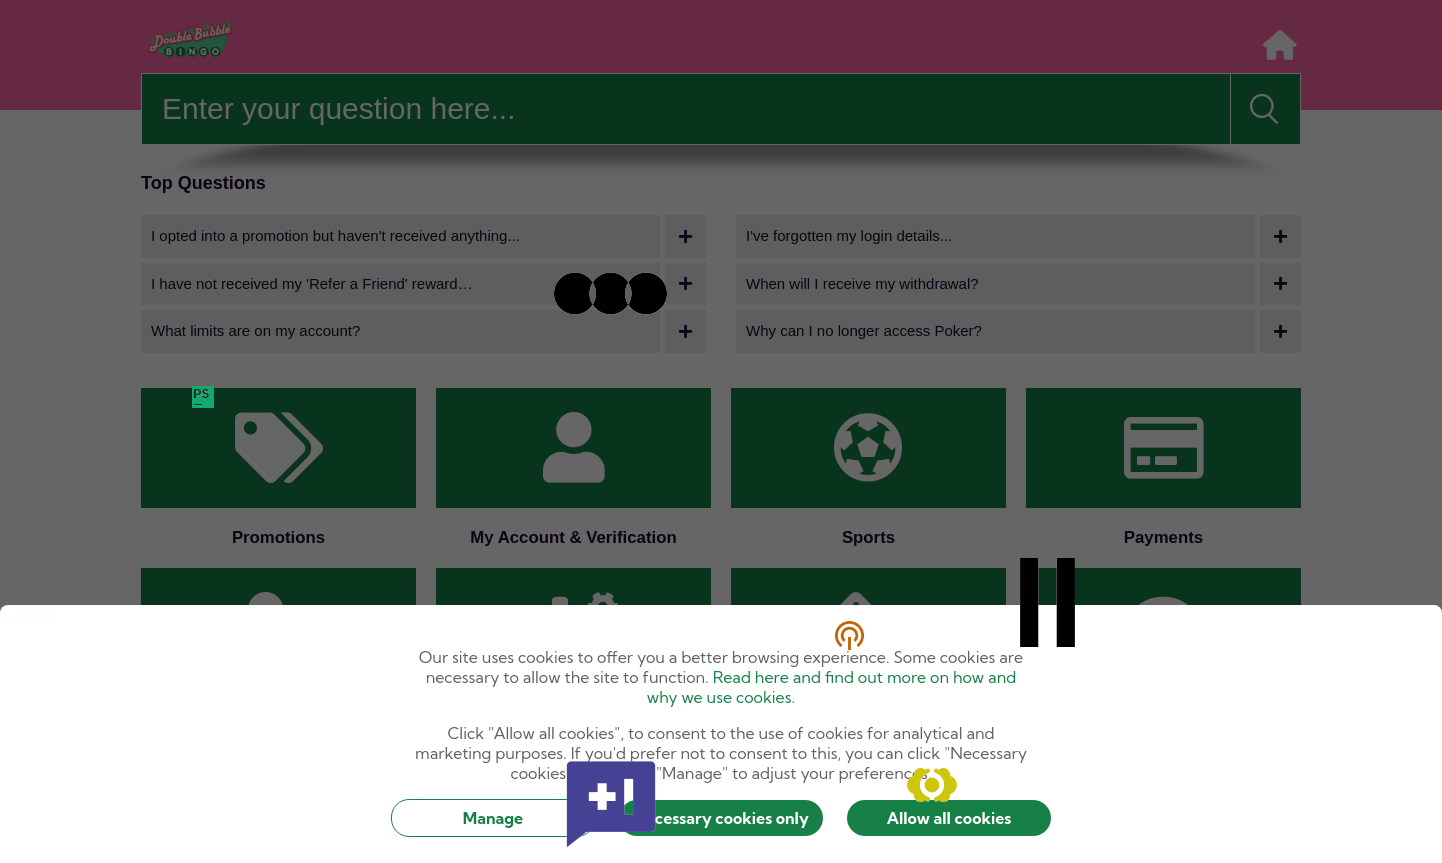 This screenshot has height=863, width=1442. I want to click on open phpstorm ide, so click(203, 397).